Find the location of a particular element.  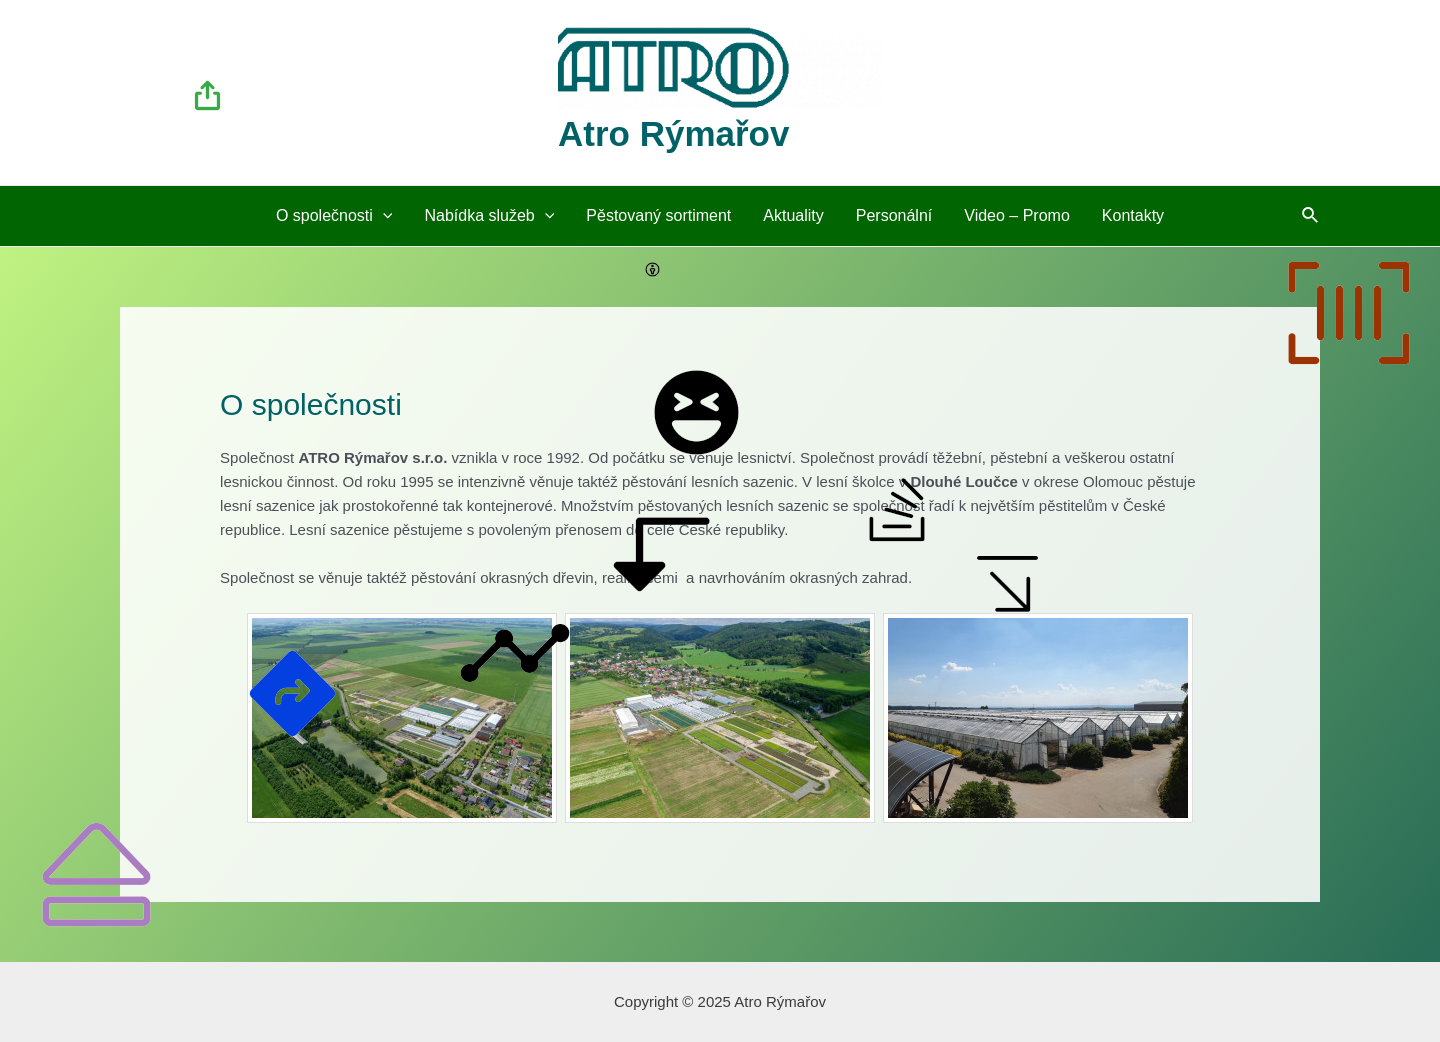

react with laughter to a post or message is located at coordinates (696, 412).